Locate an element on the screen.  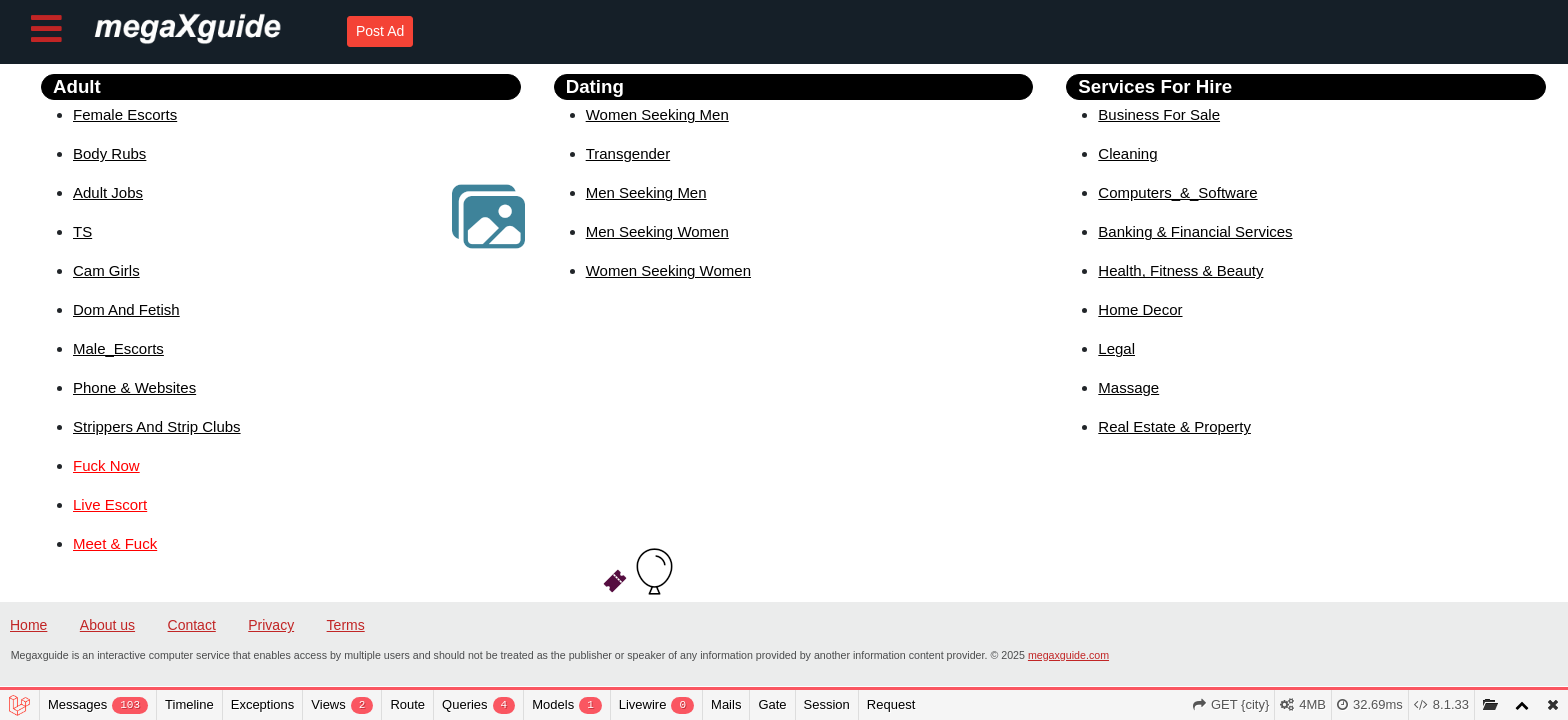
indicates a celebration or birthday event is located at coordinates (654, 571).